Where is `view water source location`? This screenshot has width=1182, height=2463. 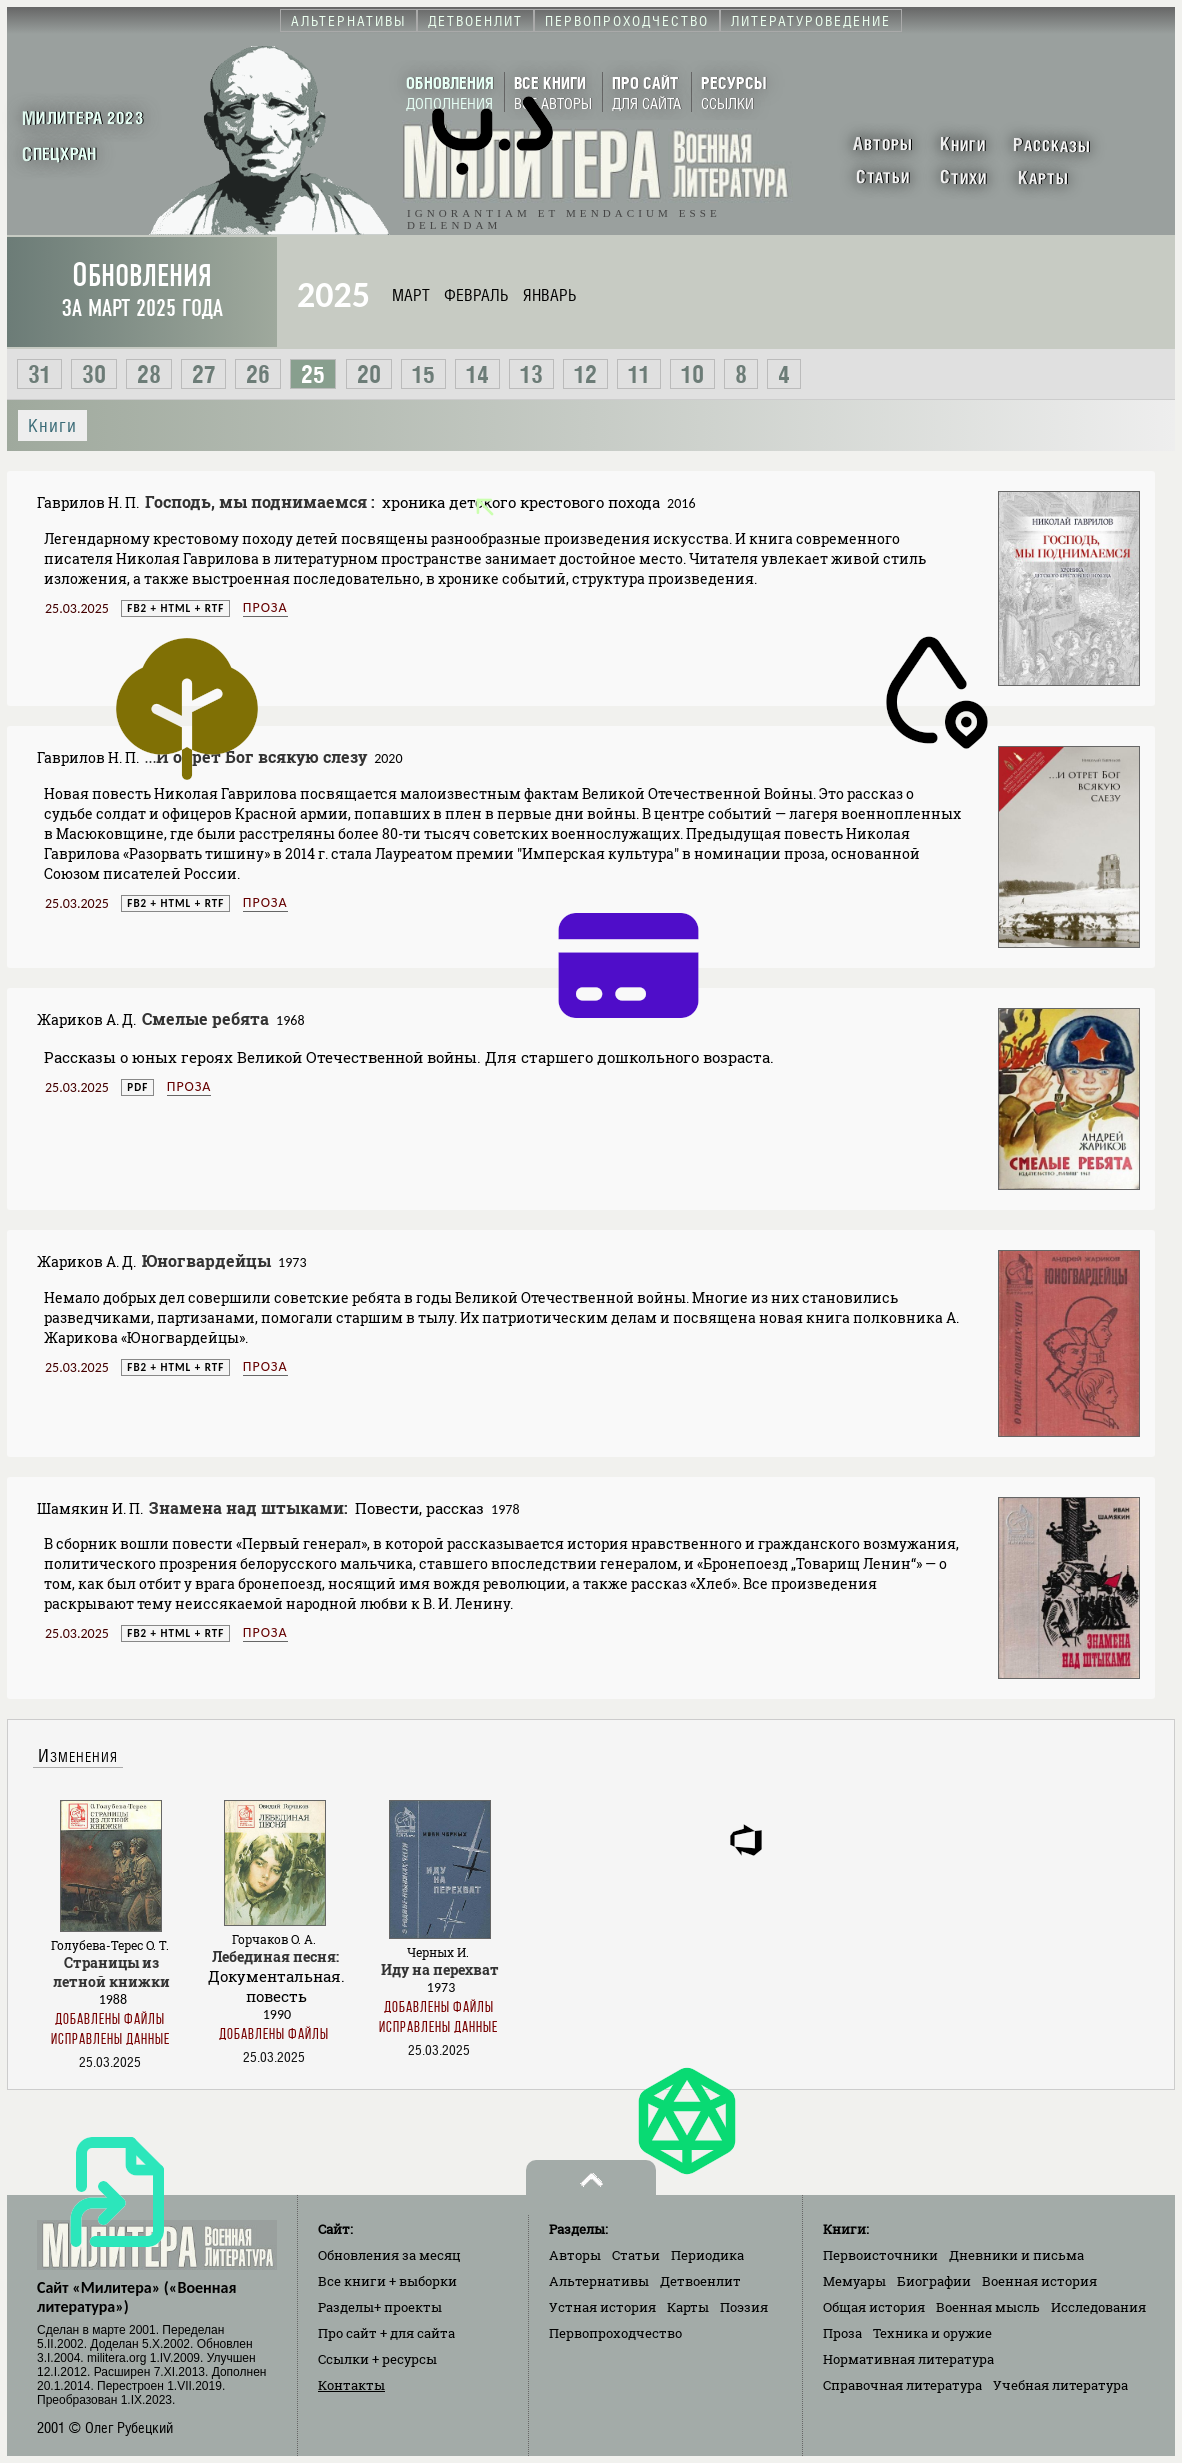 view water source location is located at coordinates (929, 690).